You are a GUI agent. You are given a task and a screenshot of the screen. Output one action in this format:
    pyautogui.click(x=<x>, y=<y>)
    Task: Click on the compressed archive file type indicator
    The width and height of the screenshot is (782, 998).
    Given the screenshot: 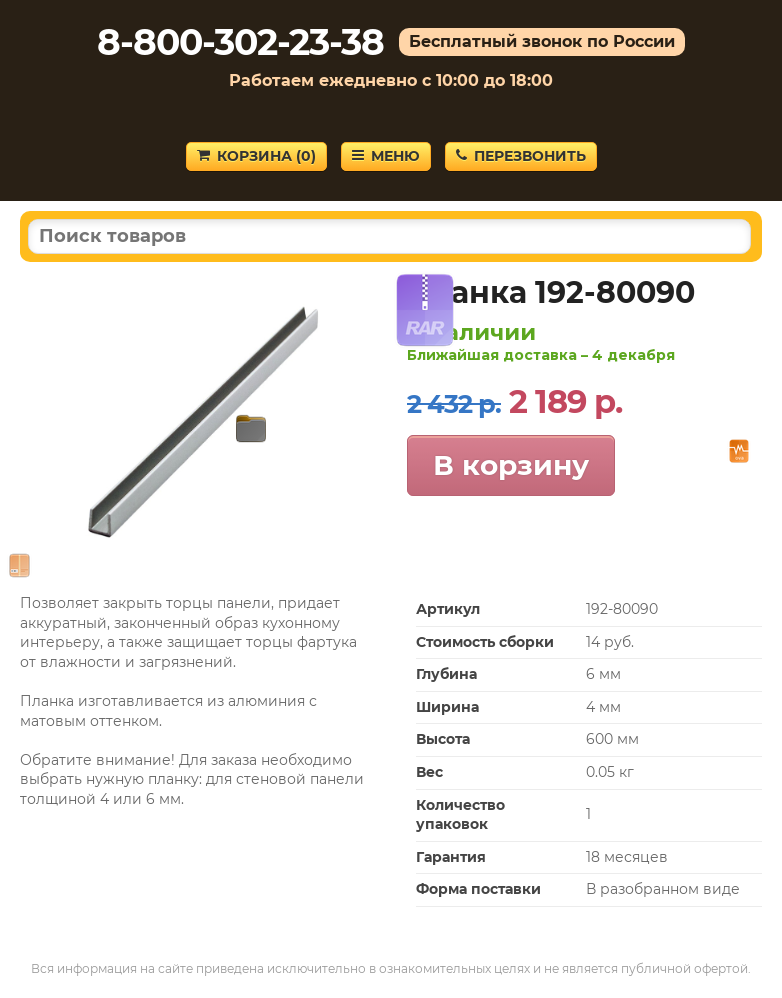 What is the action you would take?
    pyautogui.click(x=19, y=565)
    